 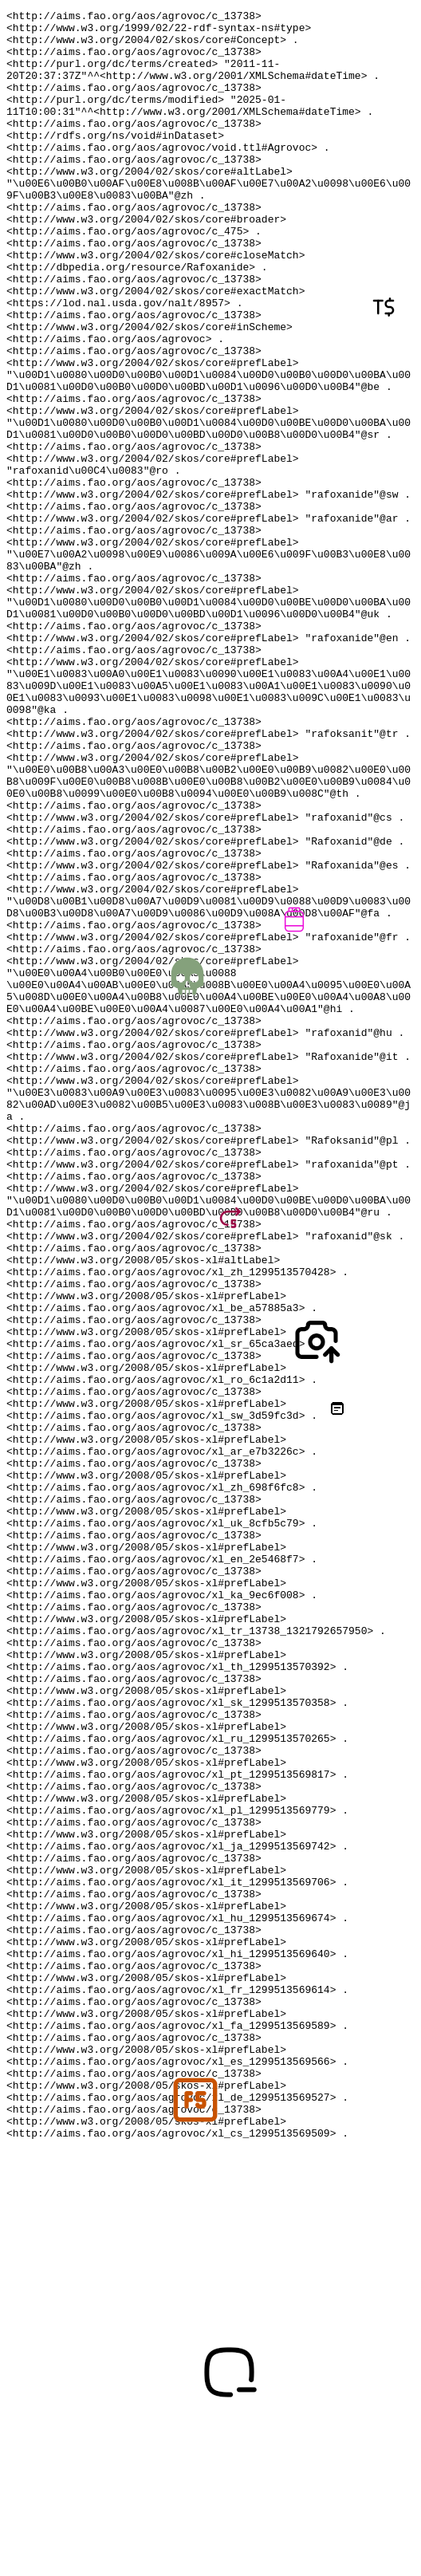 I want to click on represents Tongan paʻanga currency (T$), so click(x=384, y=307).